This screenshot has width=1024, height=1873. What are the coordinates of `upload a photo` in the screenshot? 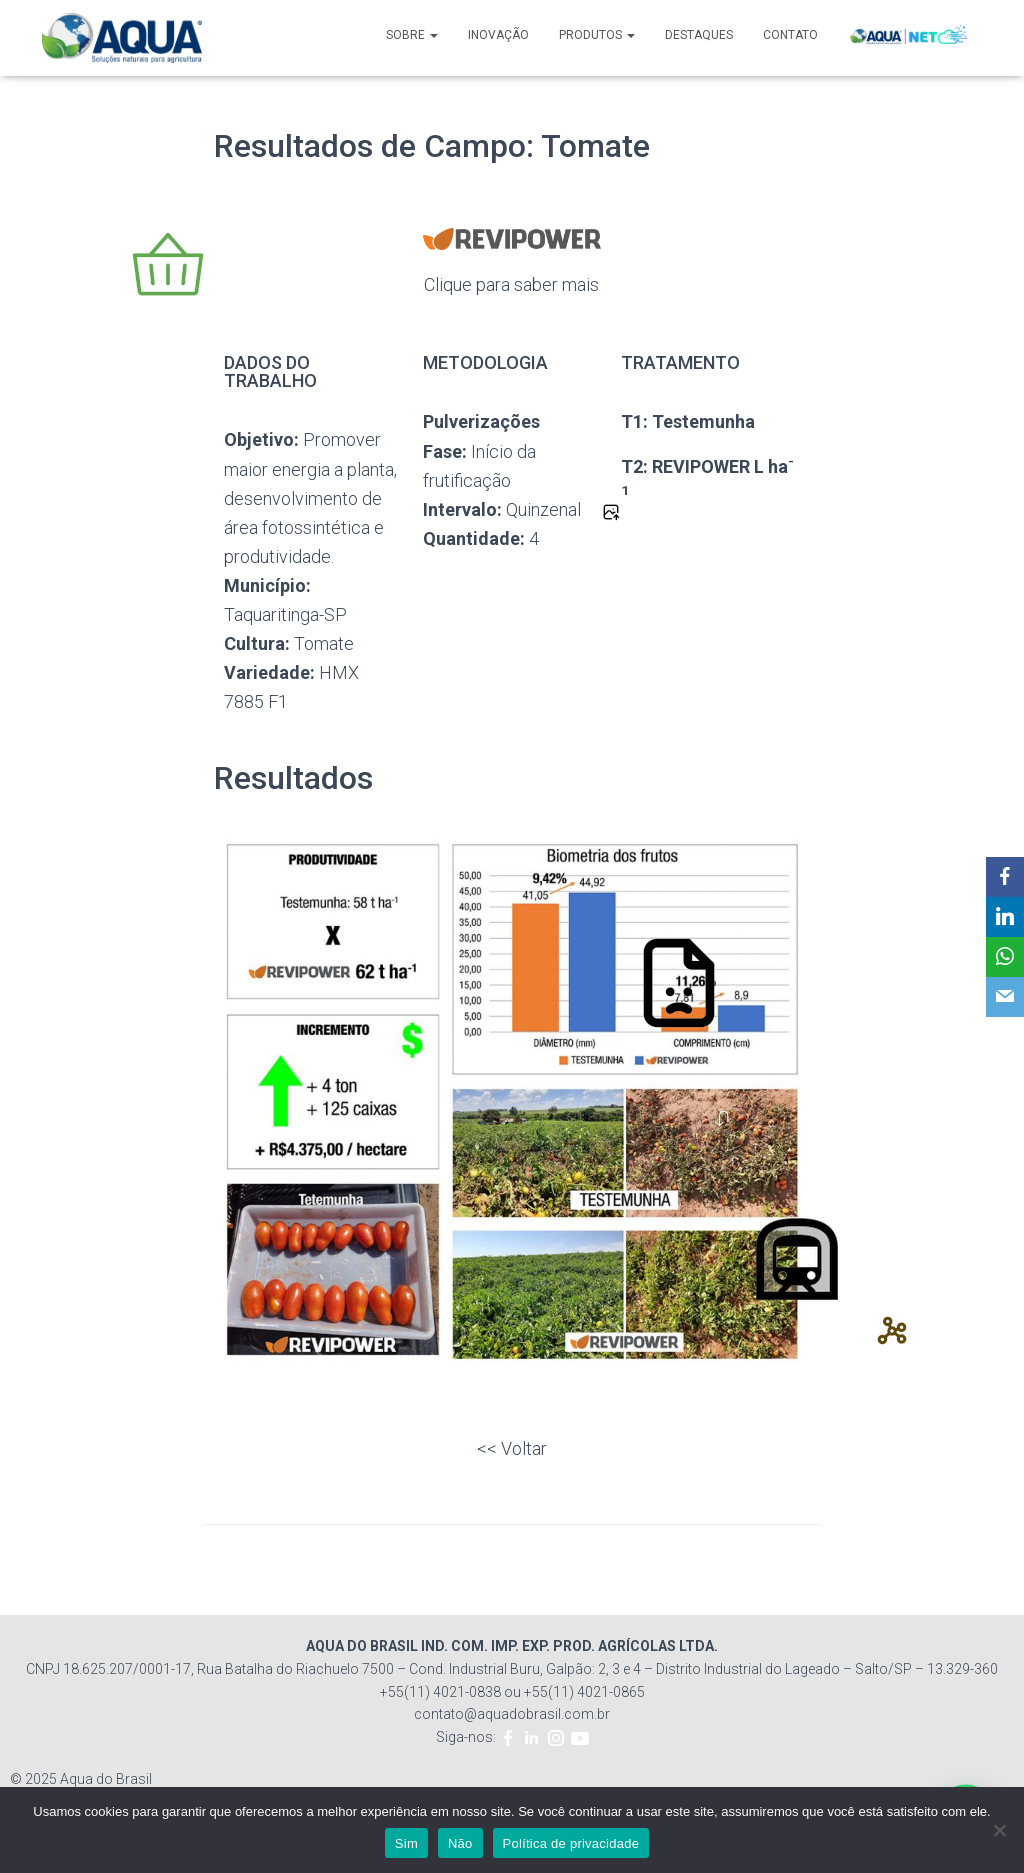 It's located at (611, 512).